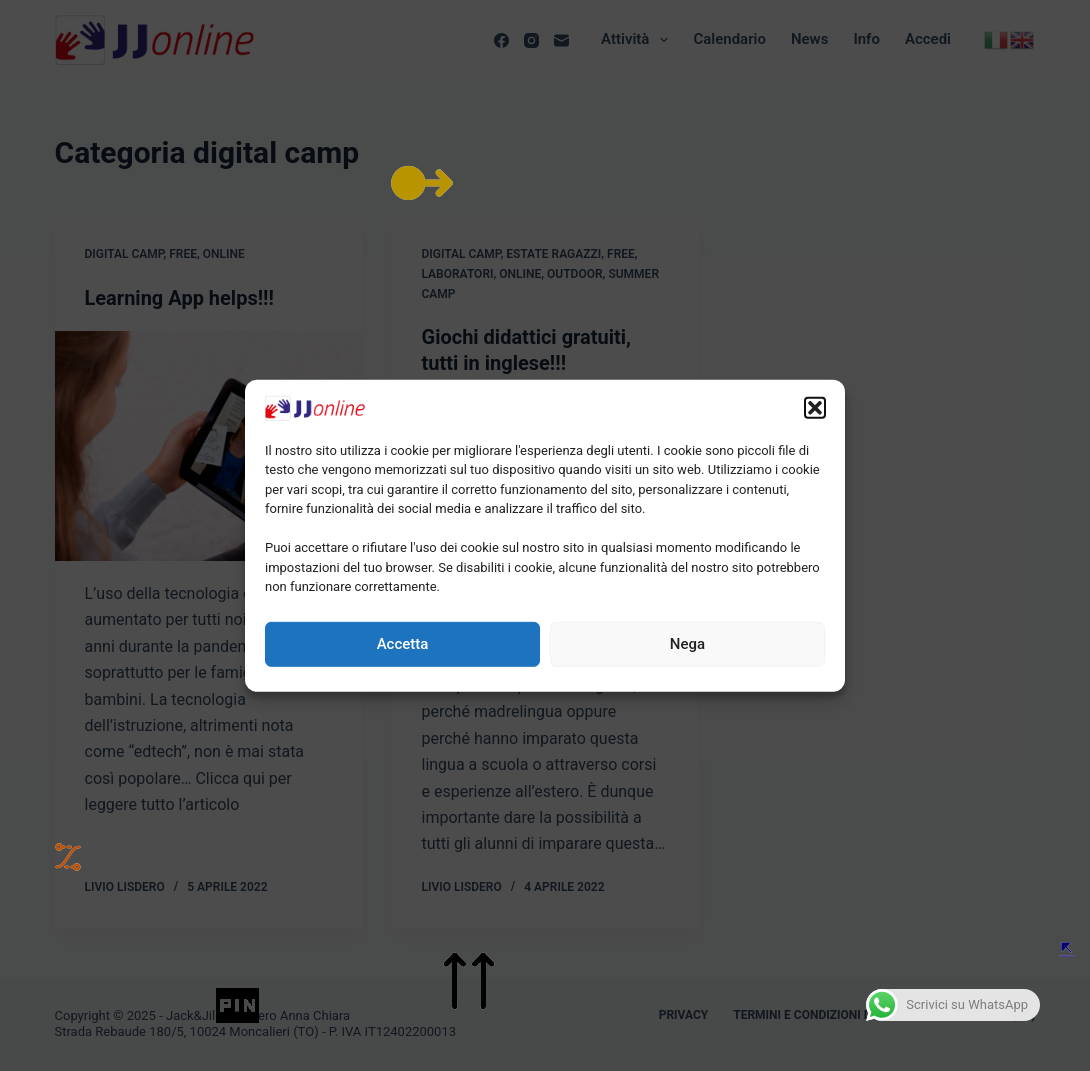 Image resolution: width=1090 pixels, height=1071 pixels. Describe the element at coordinates (237, 1005) in the screenshot. I see `indicates PIN code entry required` at that location.